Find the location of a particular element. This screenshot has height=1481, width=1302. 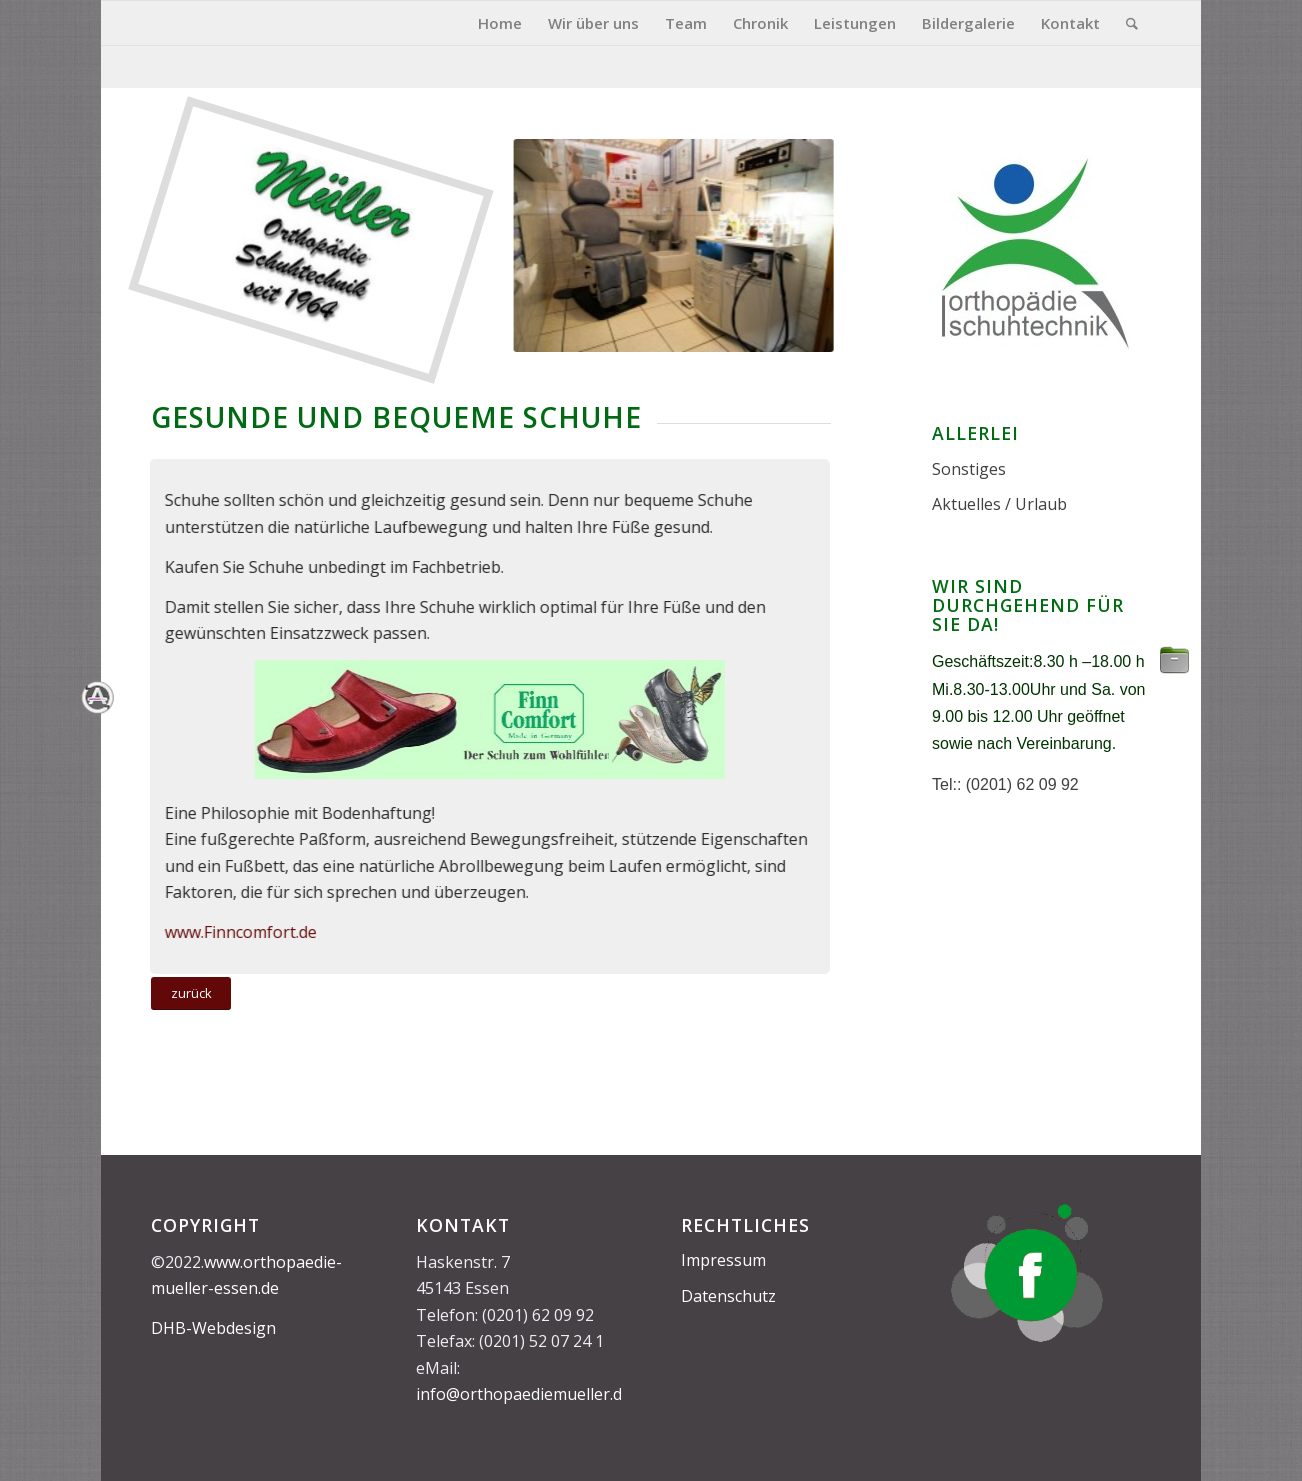

open file manager application is located at coordinates (1174, 659).